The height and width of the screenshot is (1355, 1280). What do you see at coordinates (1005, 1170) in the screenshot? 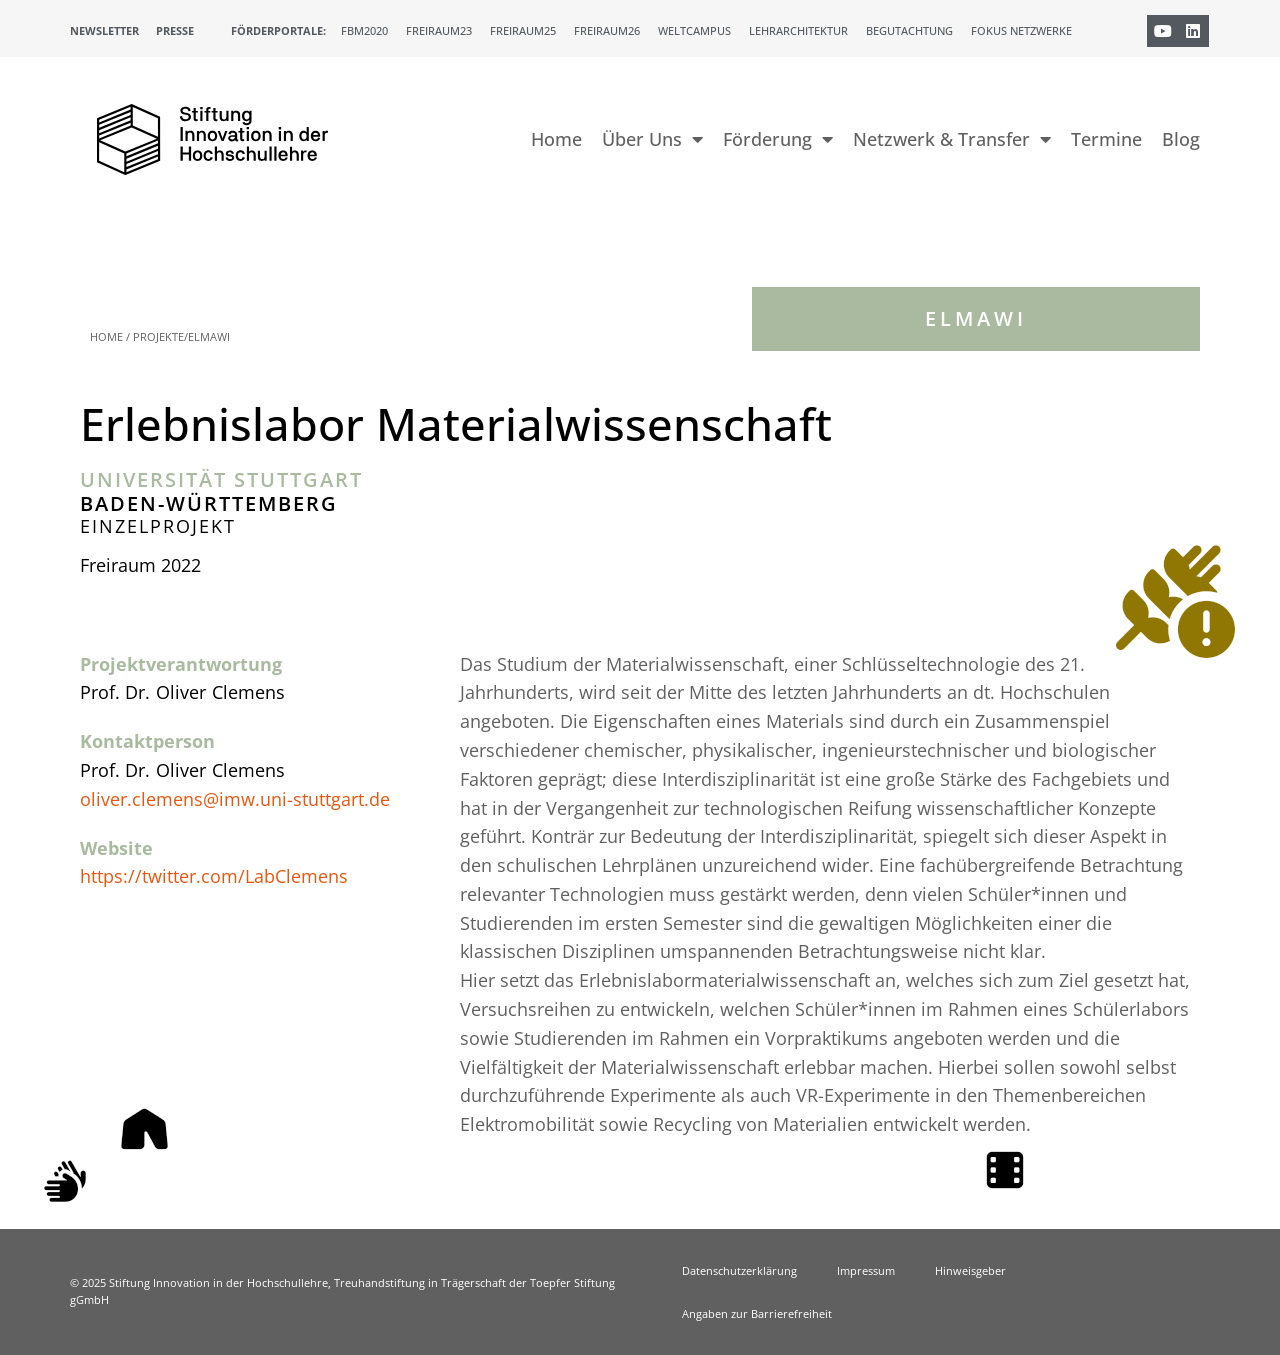
I see `access video or movie content` at bounding box center [1005, 1170].